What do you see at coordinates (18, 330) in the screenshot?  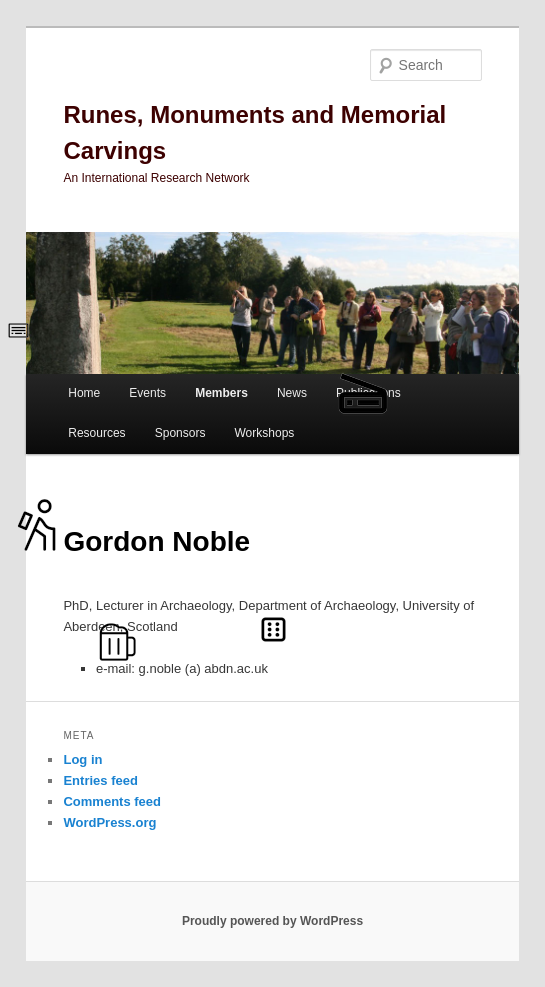 I see `open on-screen keyboard` at bounding box center [18, 330].